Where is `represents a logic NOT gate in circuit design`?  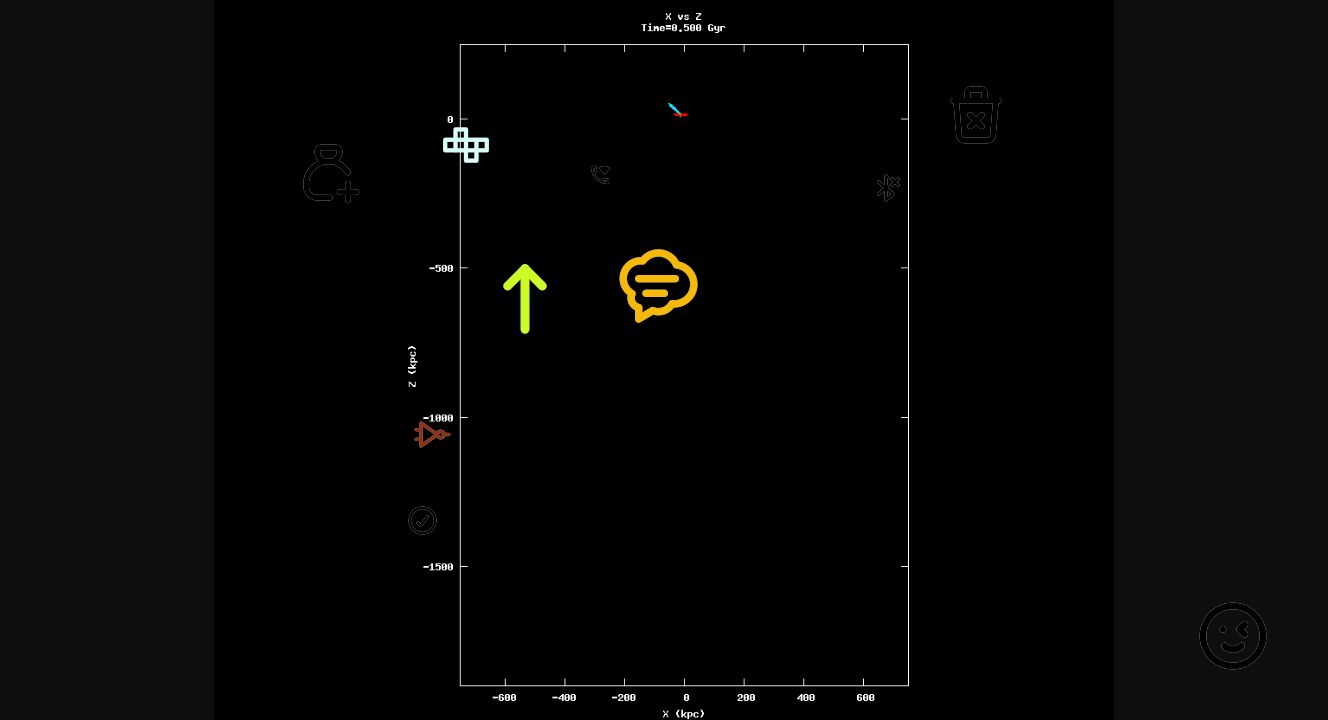
represents a logic NOT gate in circuit design is located at coordinates (432, 434).